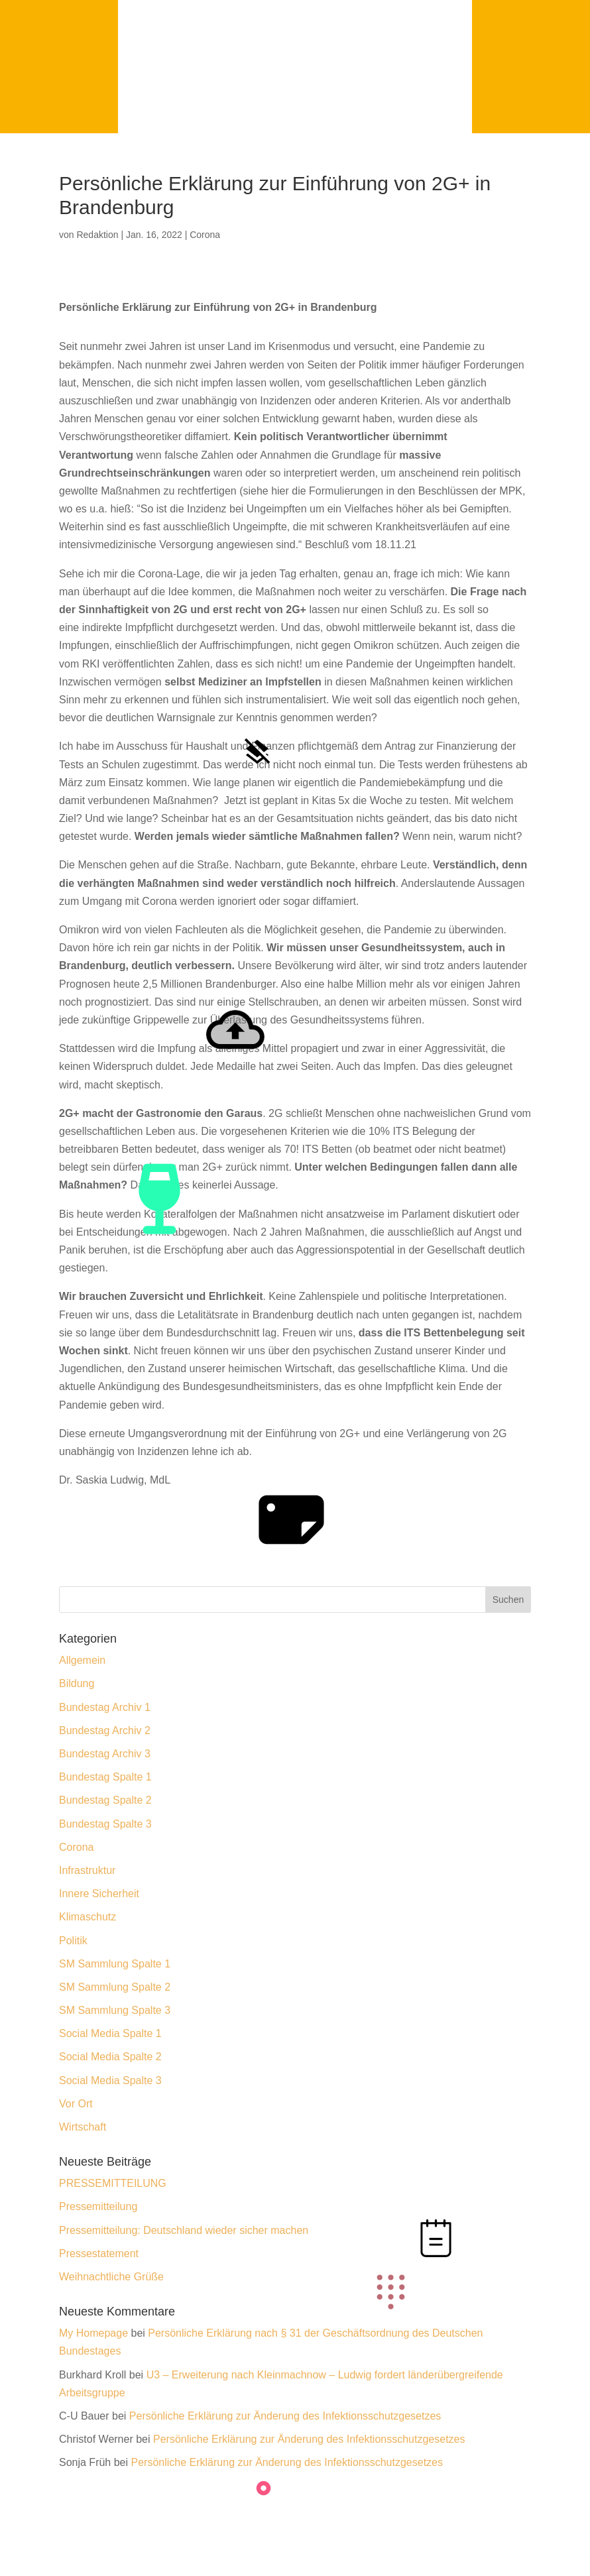 The image size is (590, 2576). What do you see at coordinates (263, 2488) in the screenshot?
I see `indicates a selected radio button option` at bounding box center [263, 2488].